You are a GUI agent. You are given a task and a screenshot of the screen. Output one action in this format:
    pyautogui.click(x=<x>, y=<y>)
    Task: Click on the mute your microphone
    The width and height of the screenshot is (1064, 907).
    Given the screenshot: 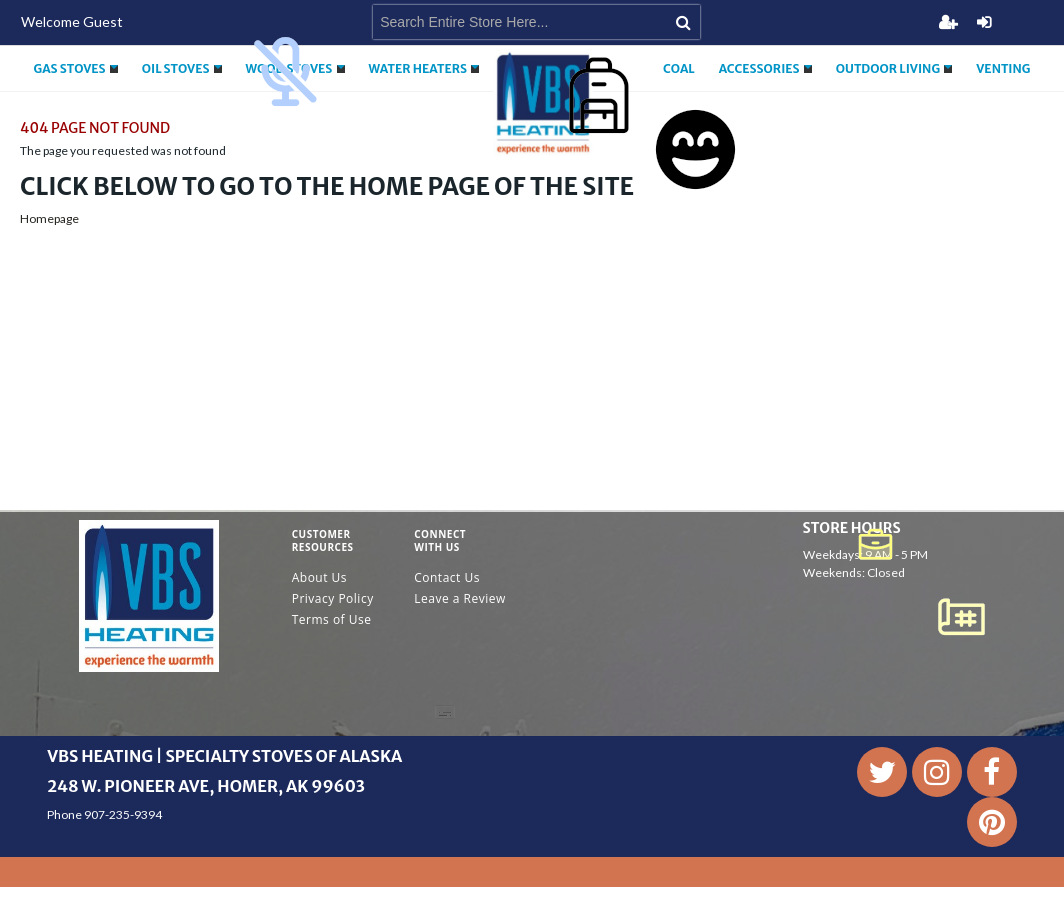 What is the action you would take?
    pyautogui.click(x=285, y=71)
    